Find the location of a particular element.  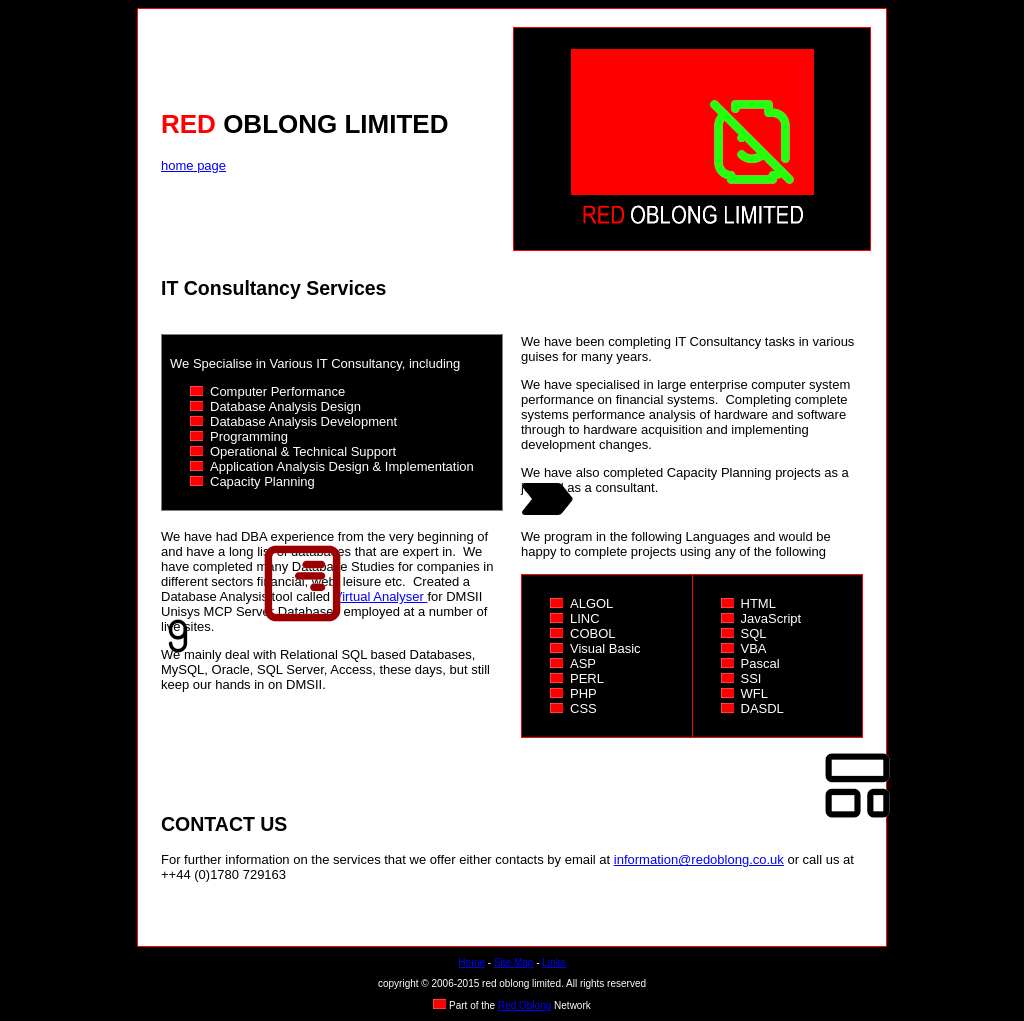

align content to the top-right corner is located at coordinates (302, 583).